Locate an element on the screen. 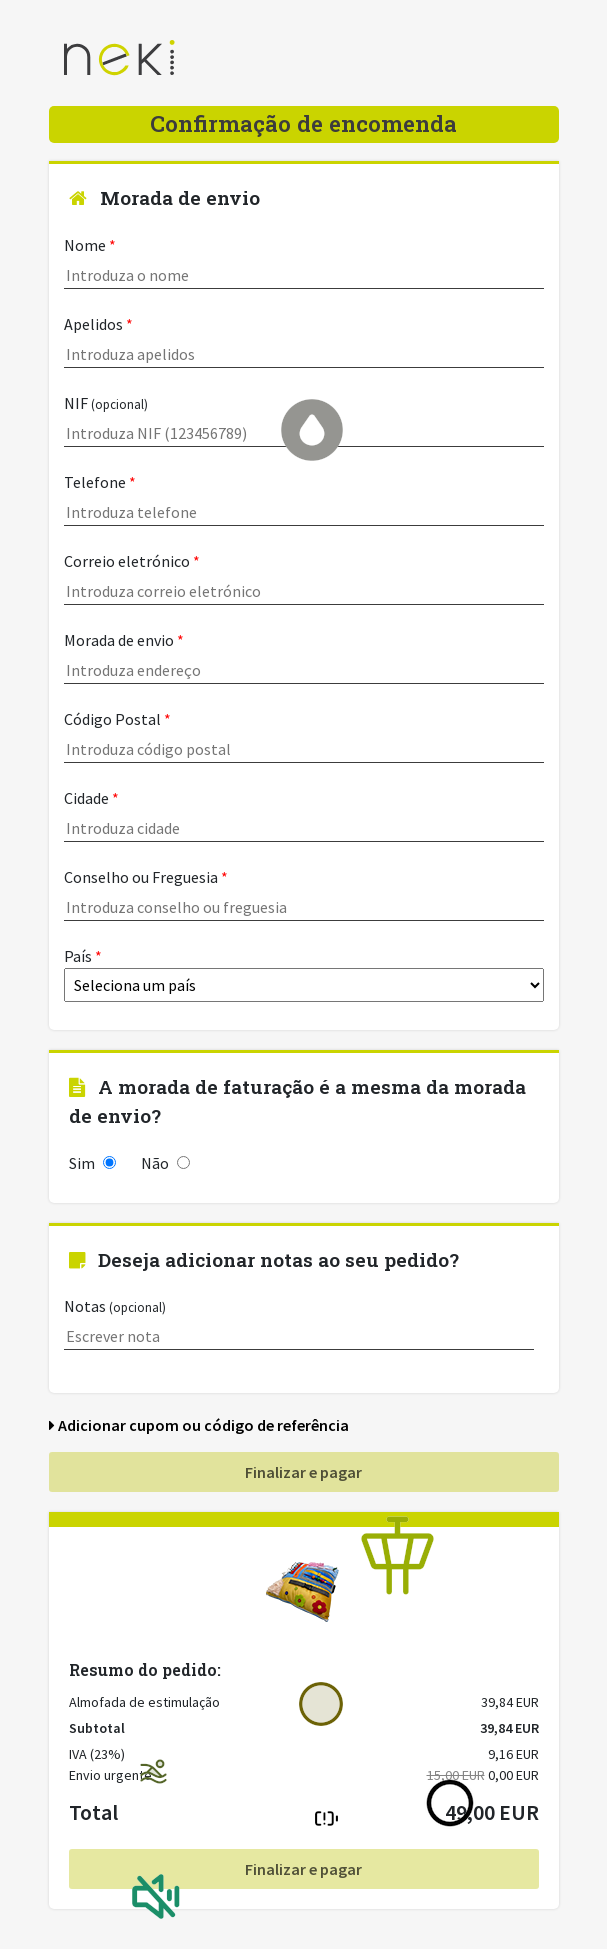 This screenshot has width=607, height=1949. access air traffic control features is located at coordinates (397, 1555).